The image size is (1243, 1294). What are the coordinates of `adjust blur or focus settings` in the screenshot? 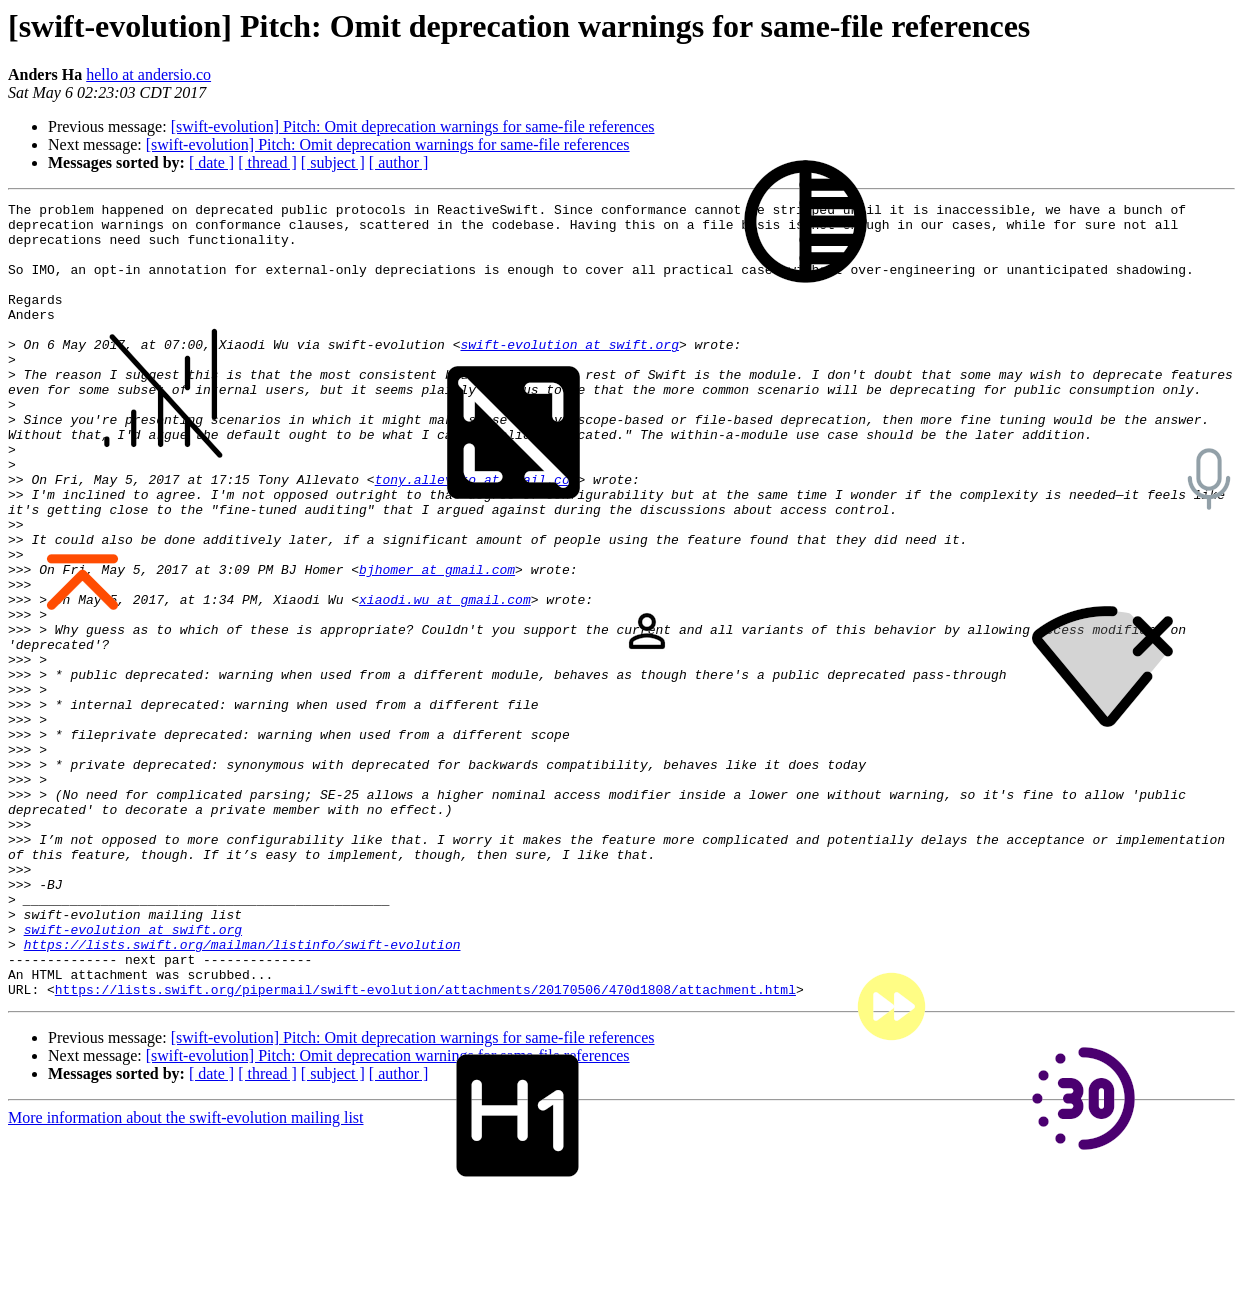 It's located at (805, 221).